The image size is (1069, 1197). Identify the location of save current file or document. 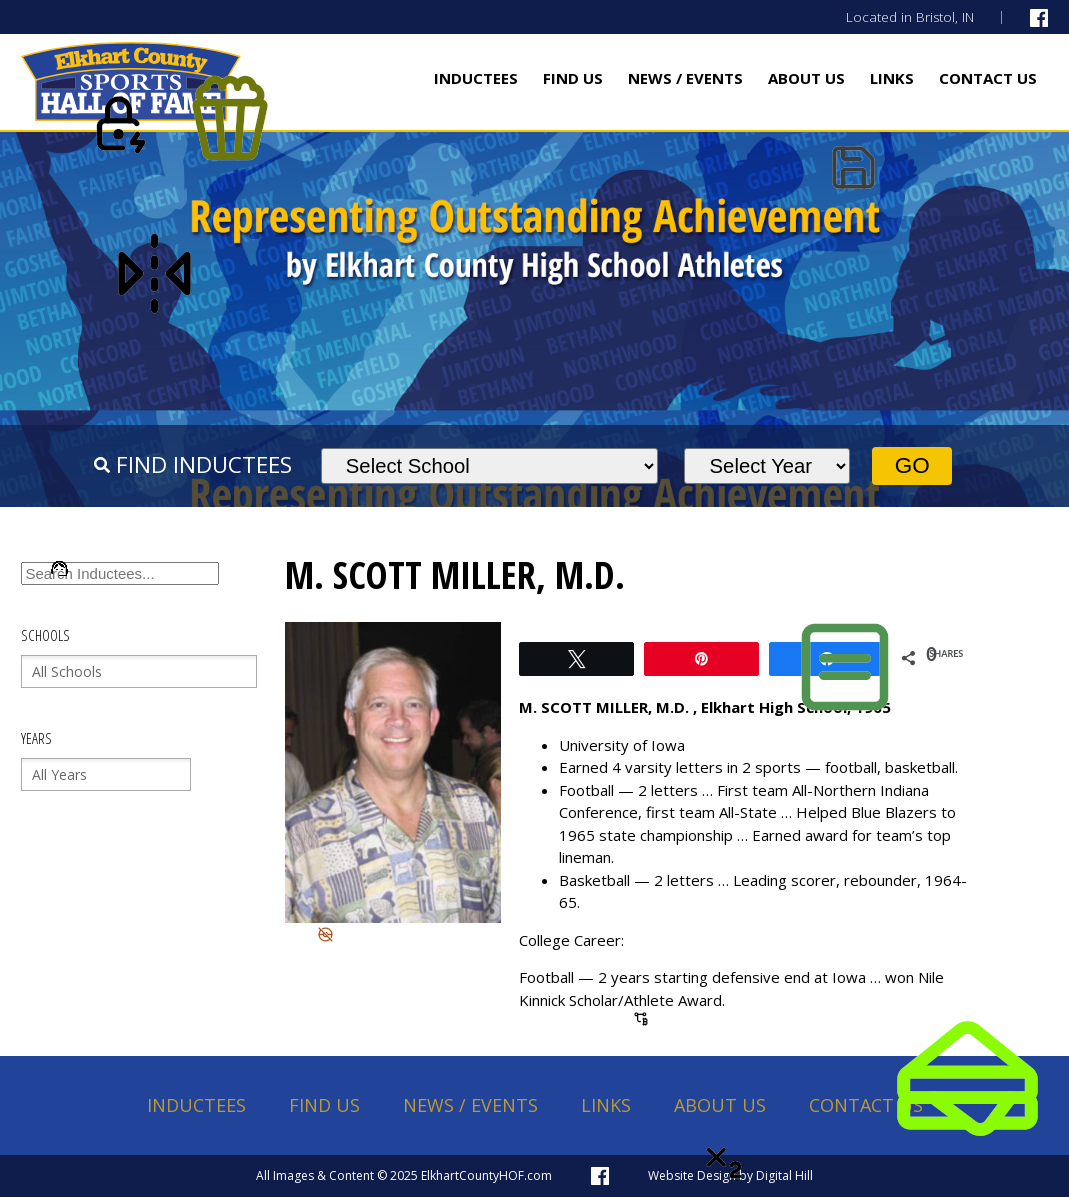
(853, 167).